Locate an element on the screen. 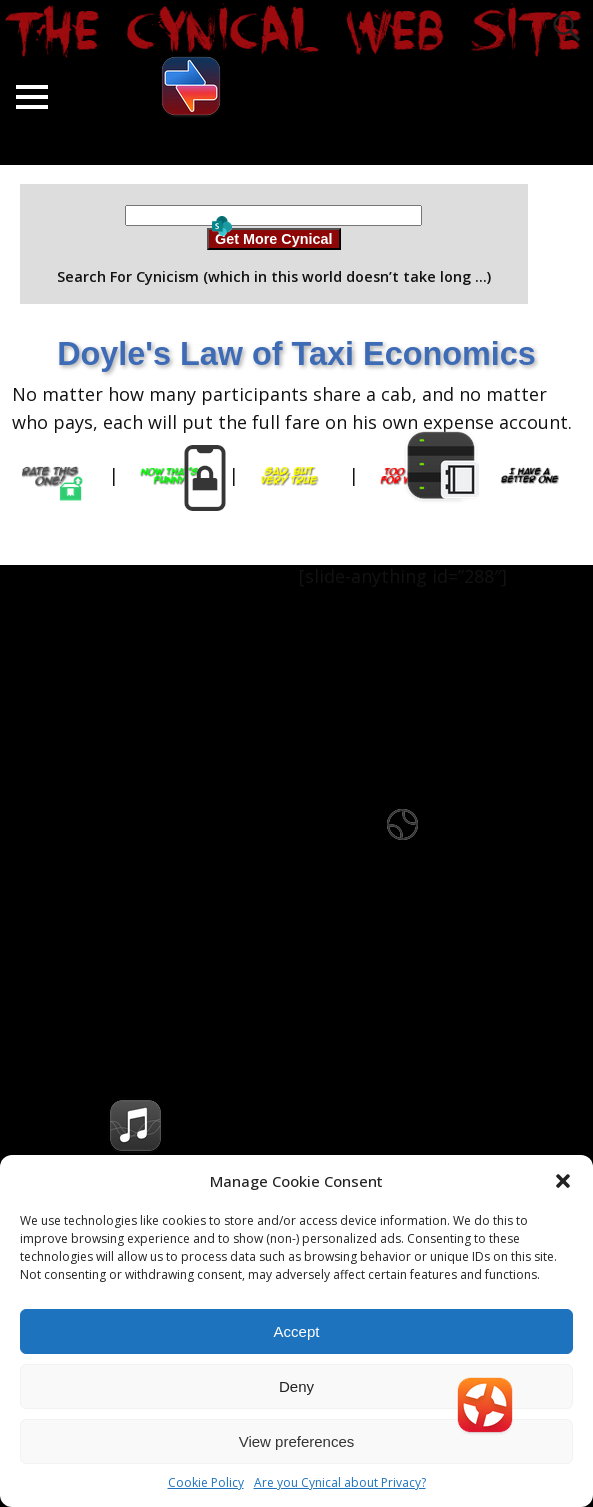 The width and height of the screenshot is (593, 1507). device is locked or secured is located at coordinates (205, 478).